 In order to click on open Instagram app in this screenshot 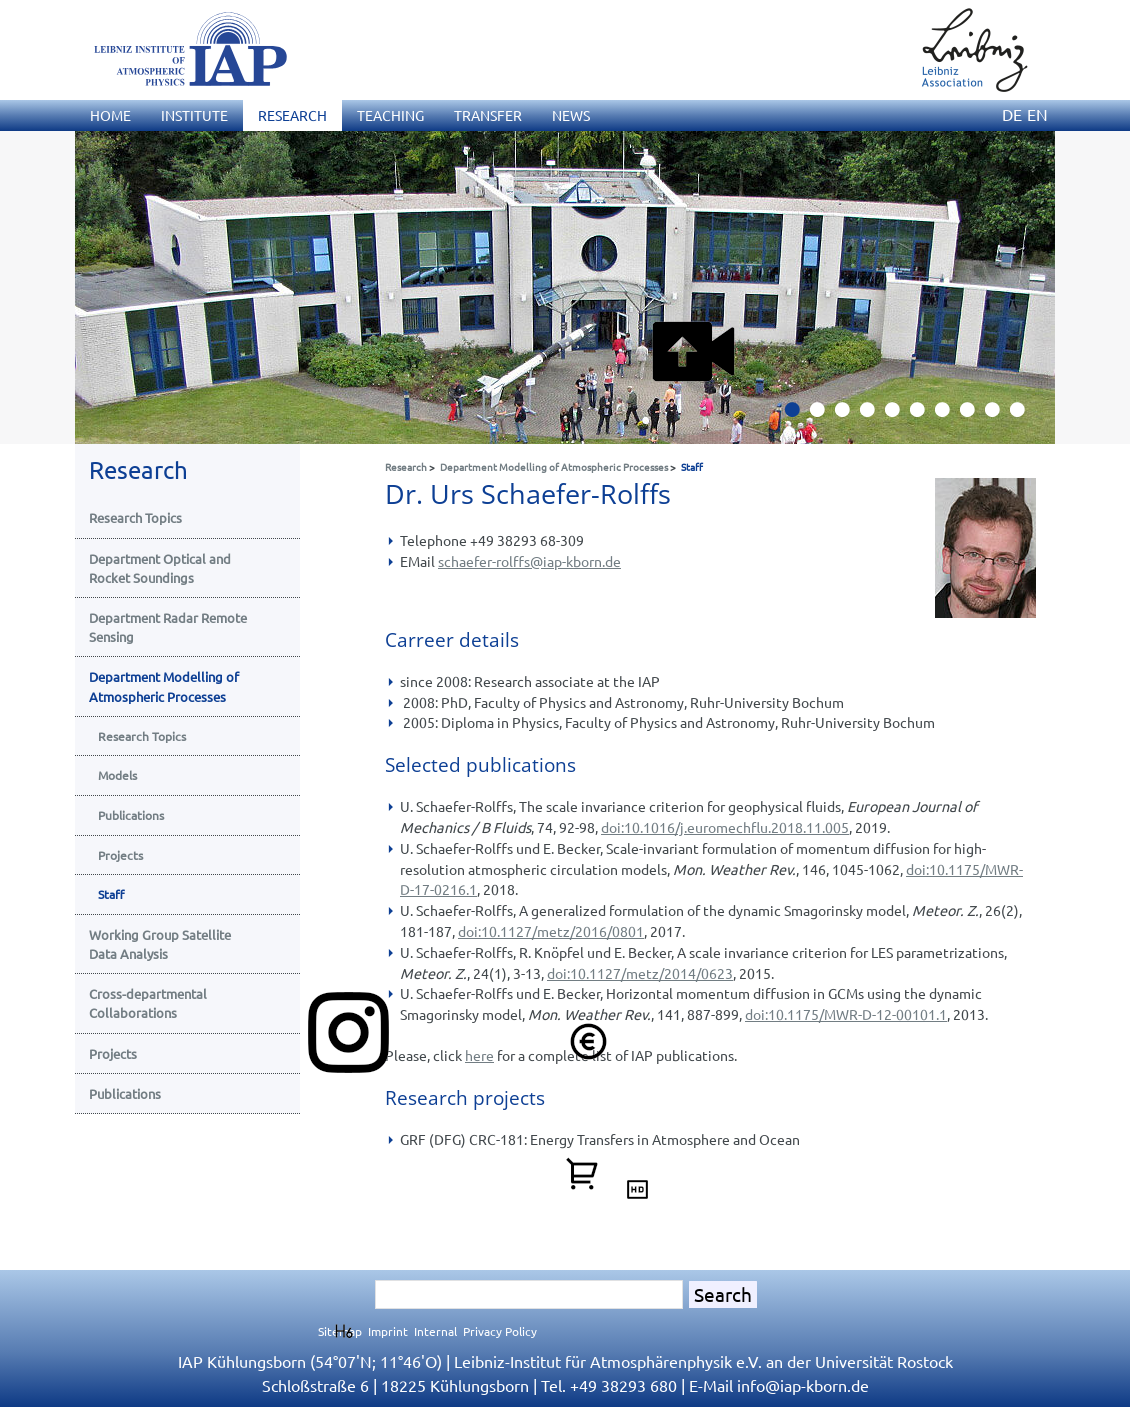, I will do `click(348, 1032)`.